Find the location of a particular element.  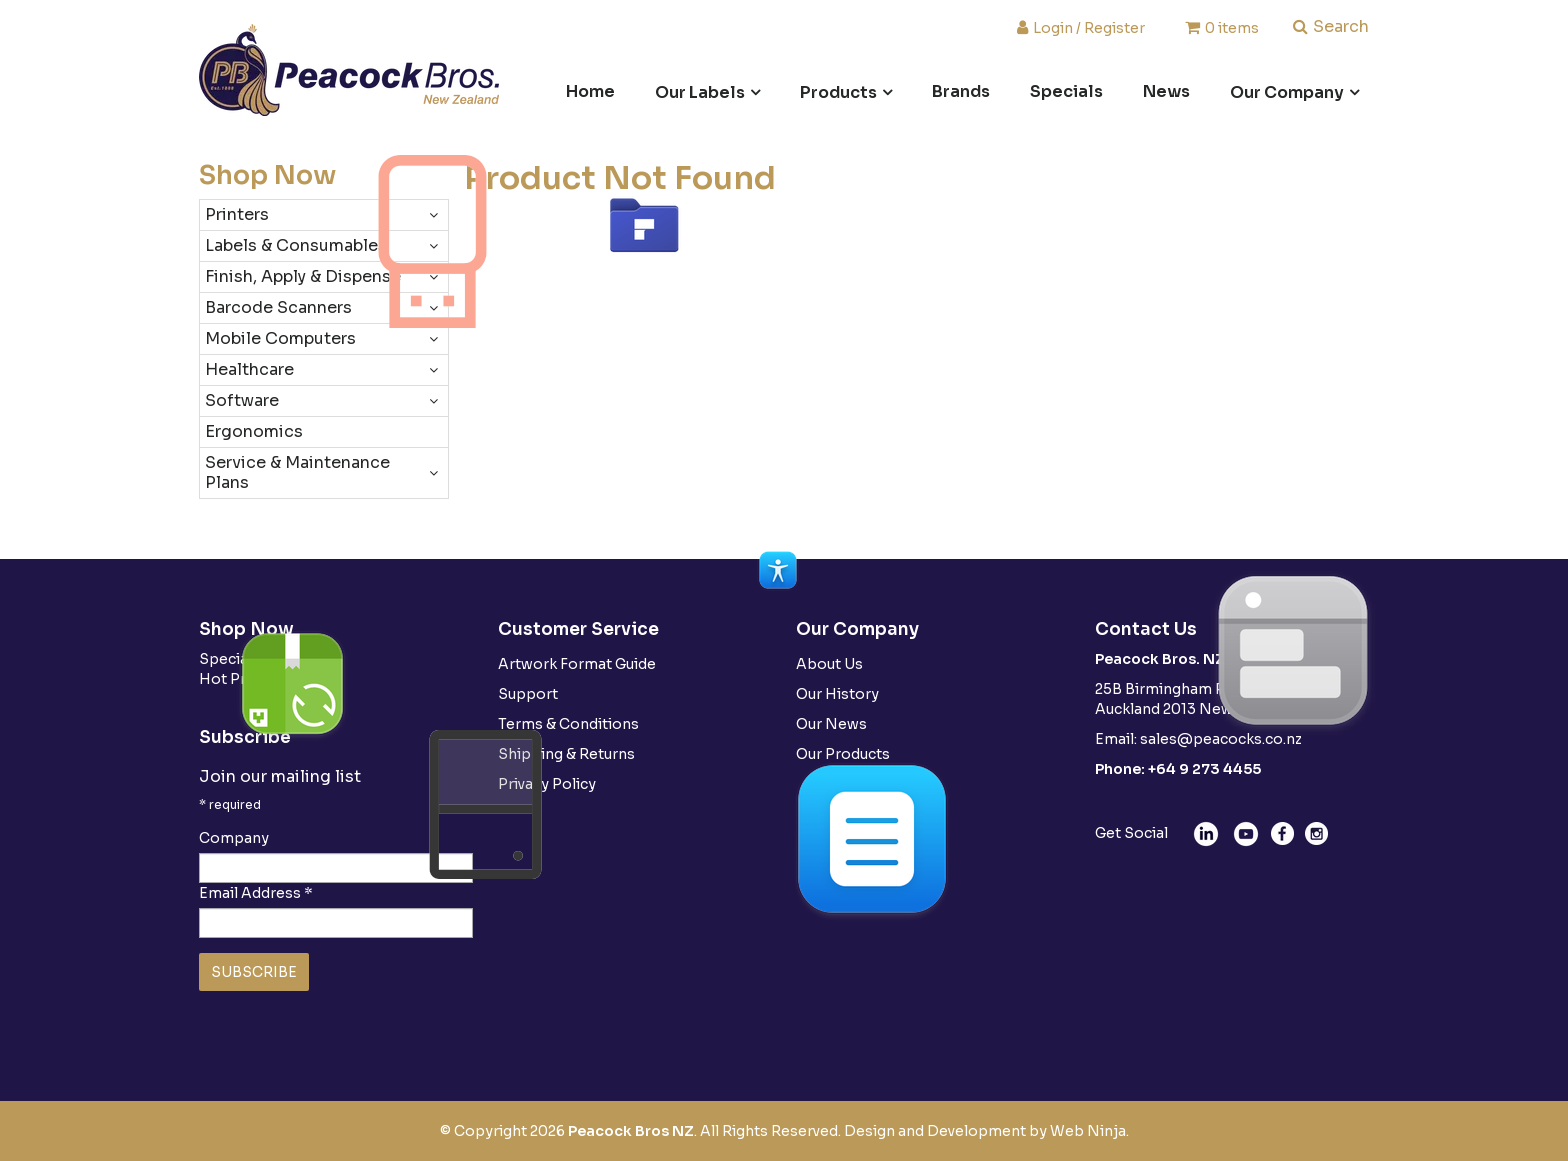

access window tiling and layout settings is located at coordinates (1293, 653).